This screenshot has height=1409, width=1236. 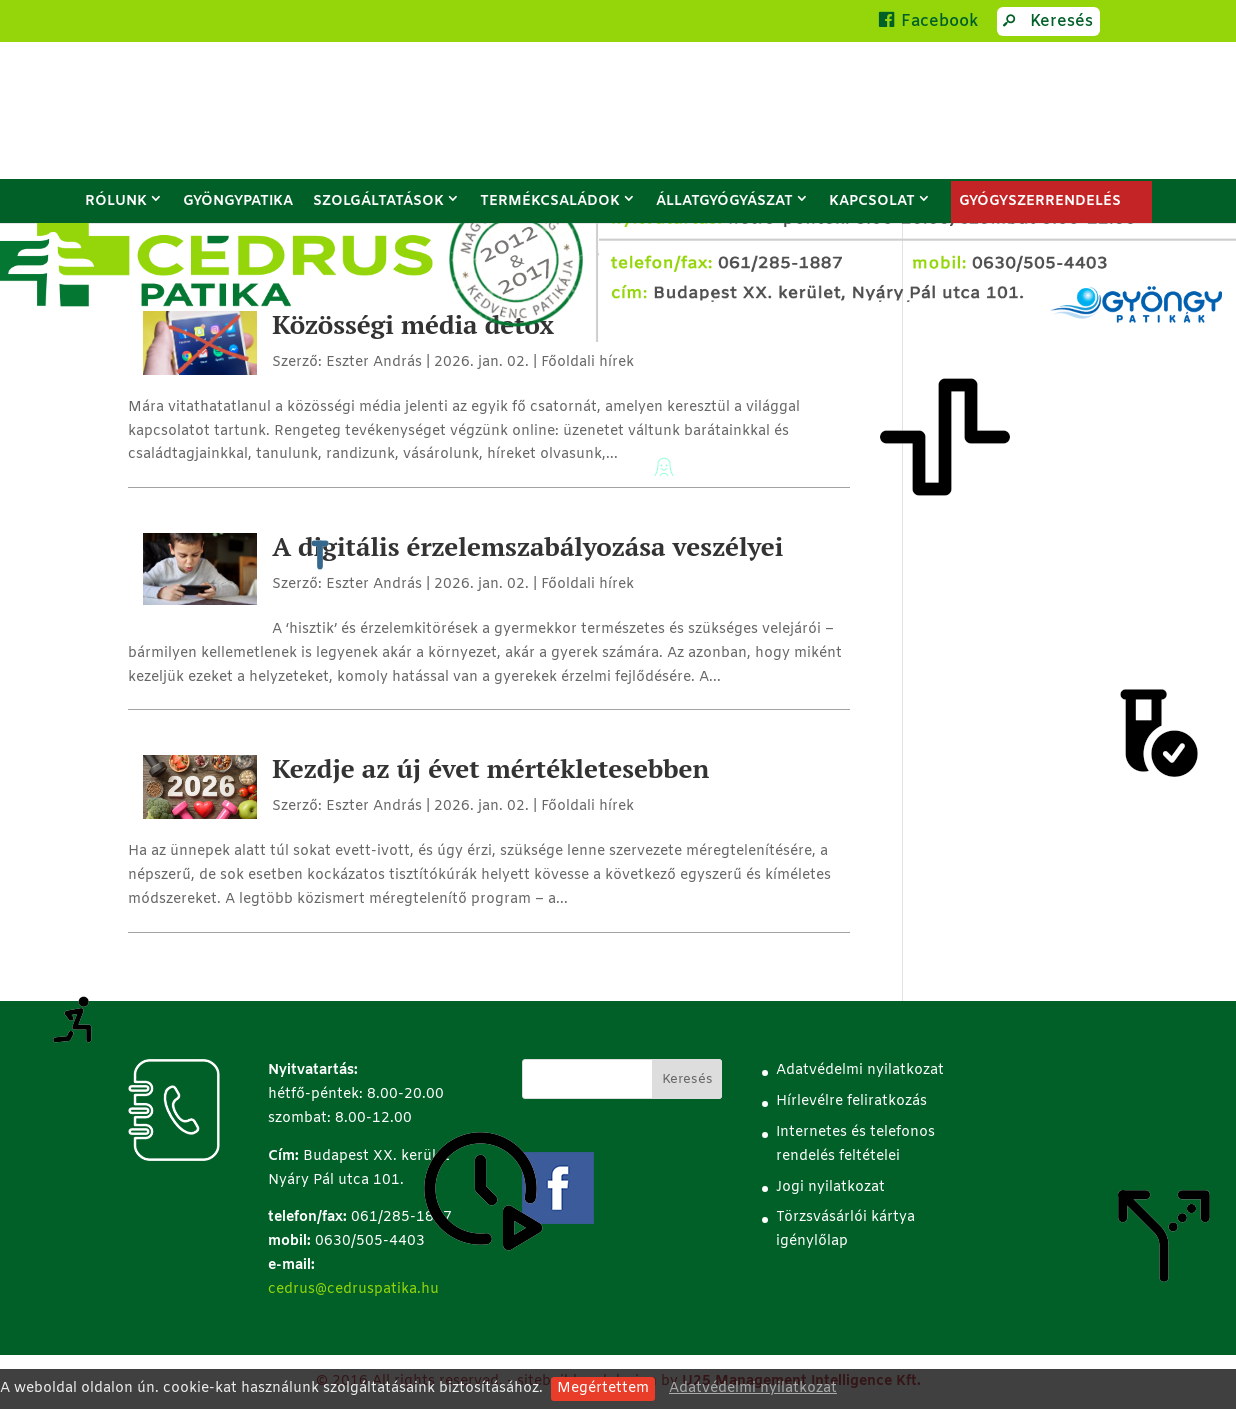 What do you see at coordinates (320, 555) in the screenshot?
I see `text formatting option for title case` at bounding box center [320, 555].